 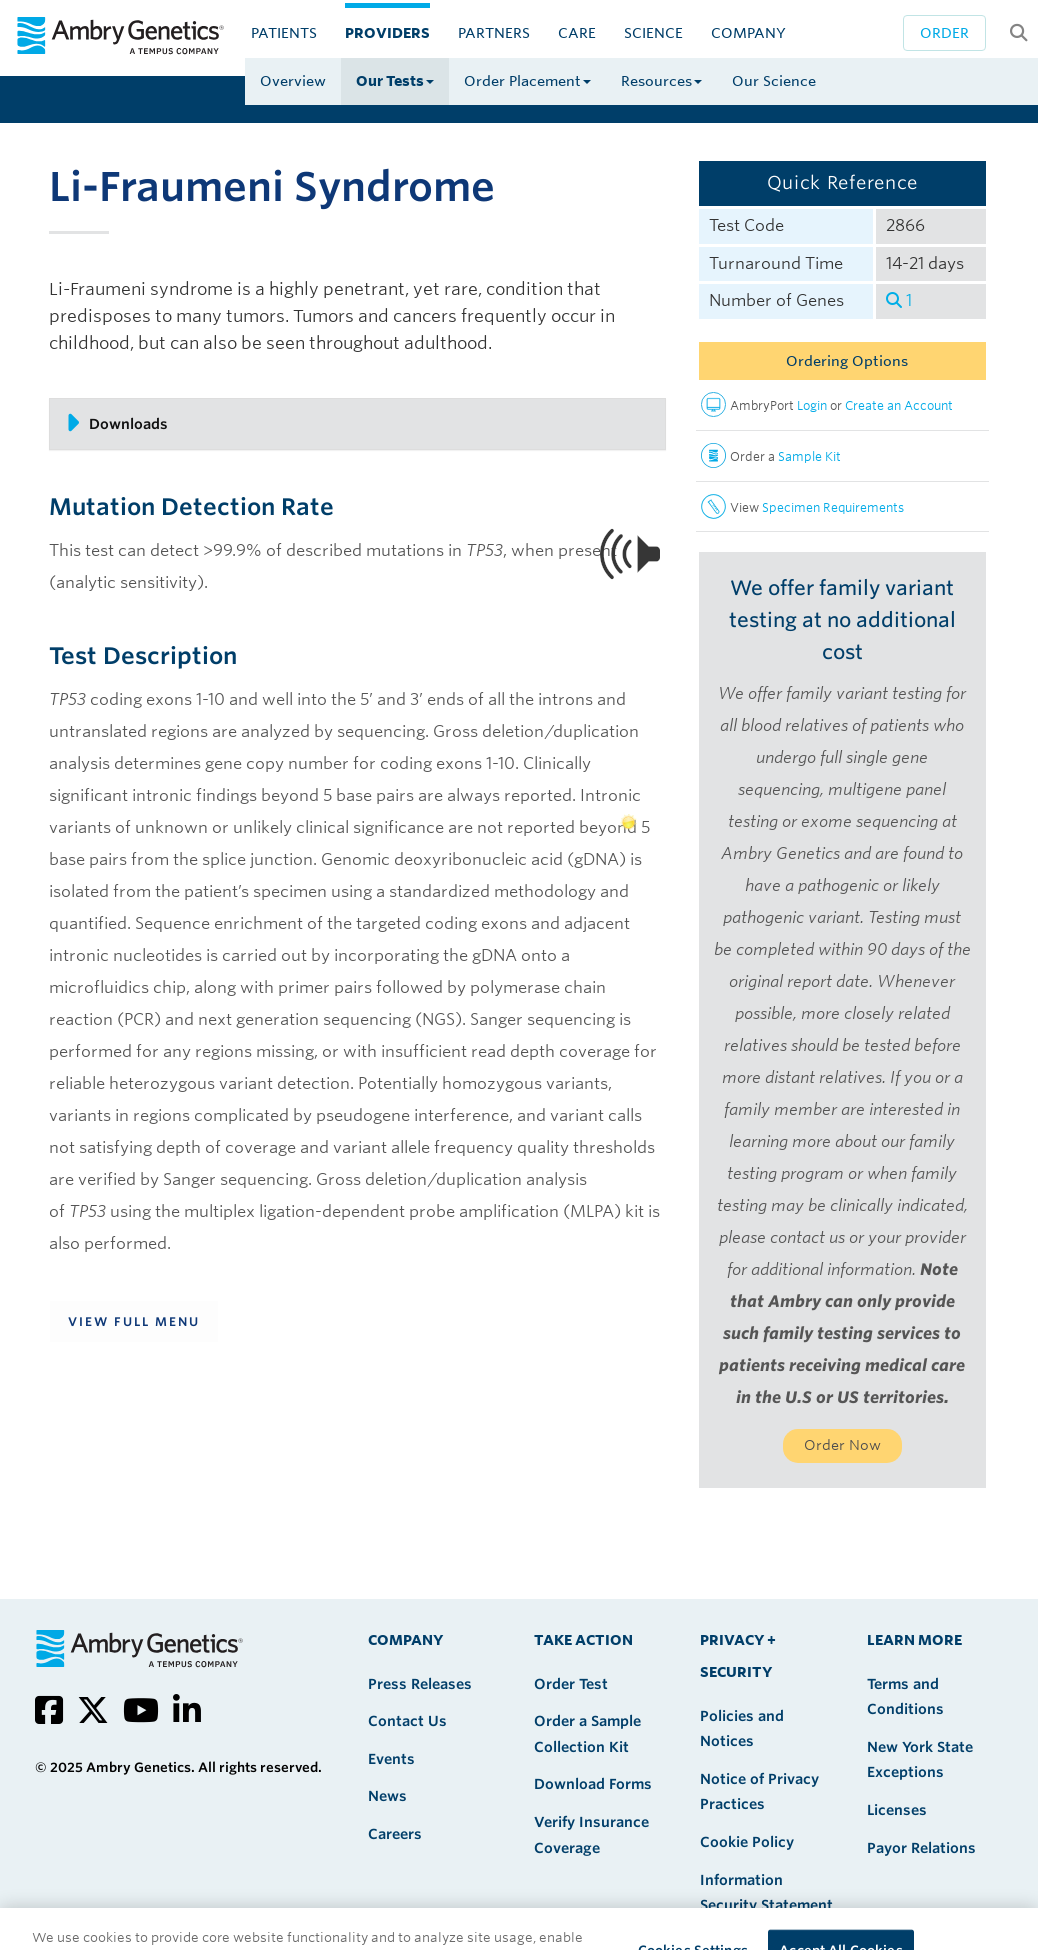 I want to click on adjust speaker volume settings, so click(x=630, y=554).